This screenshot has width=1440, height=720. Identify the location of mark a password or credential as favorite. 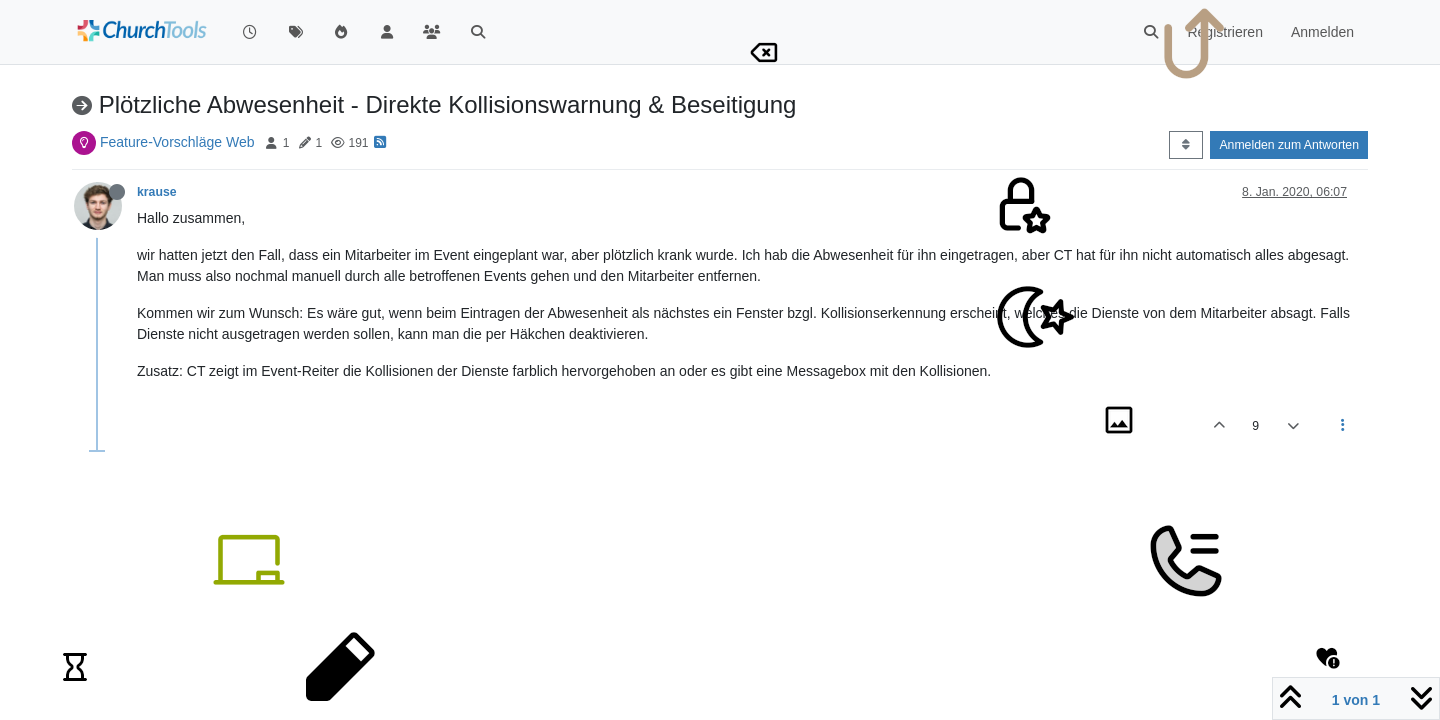
(1021, 204).